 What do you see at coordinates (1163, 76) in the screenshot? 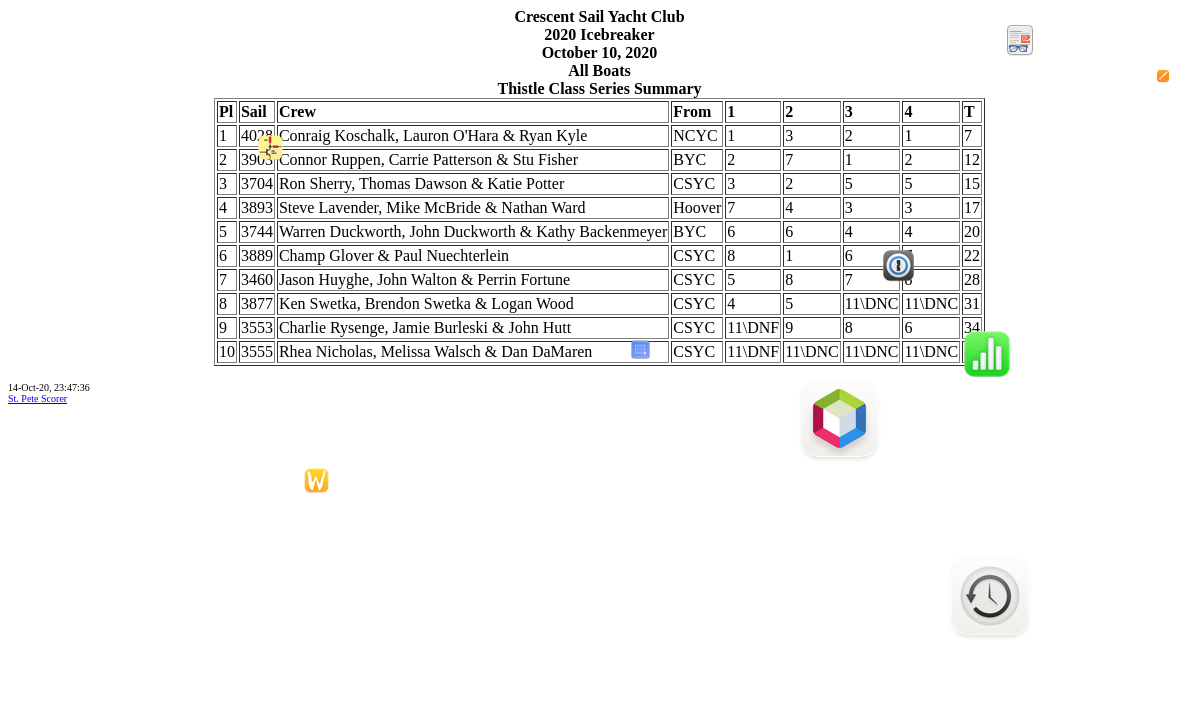
I see `open Pages document editor` at bounding box center [1163, 76].